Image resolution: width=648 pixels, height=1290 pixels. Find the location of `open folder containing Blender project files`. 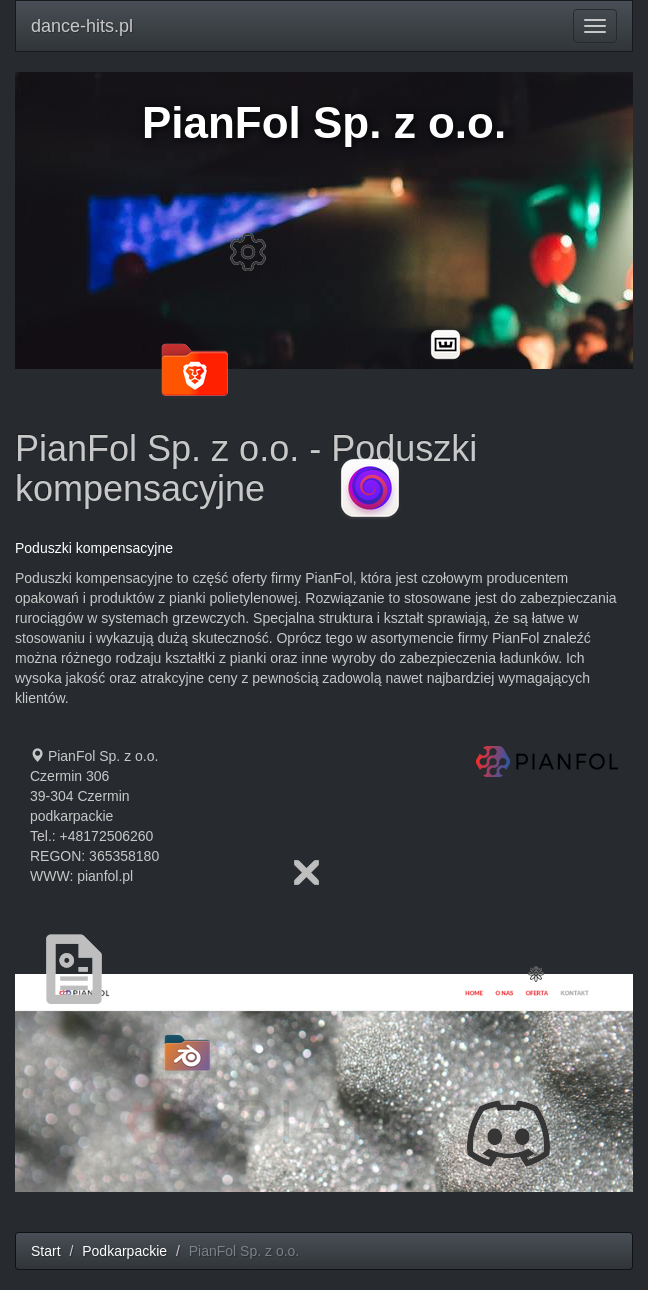

open folder containing Blender project files is located at coordinates (187, 1054).